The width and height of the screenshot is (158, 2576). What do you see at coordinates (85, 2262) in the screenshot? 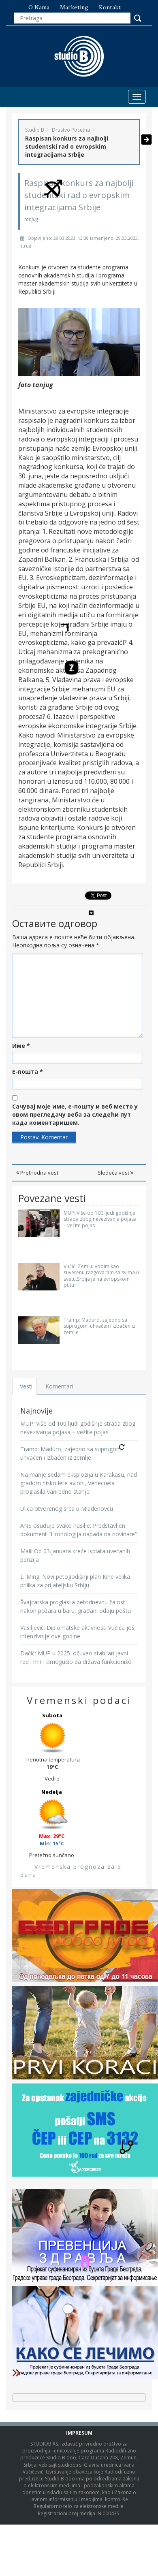
I see `access remote control settings` at bounding box center [85, 2262].